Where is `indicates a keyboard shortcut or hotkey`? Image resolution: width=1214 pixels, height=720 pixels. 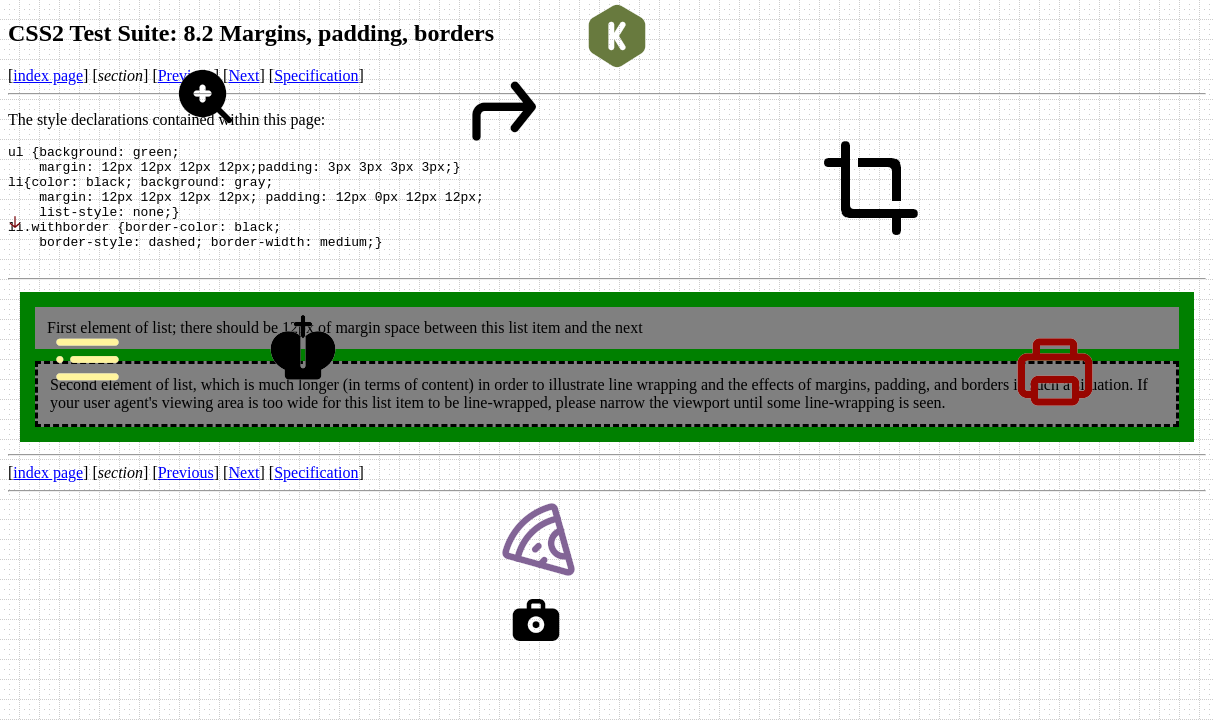 indicates a keyboard shortcut or hotkey is located at coordinates (617, 36).